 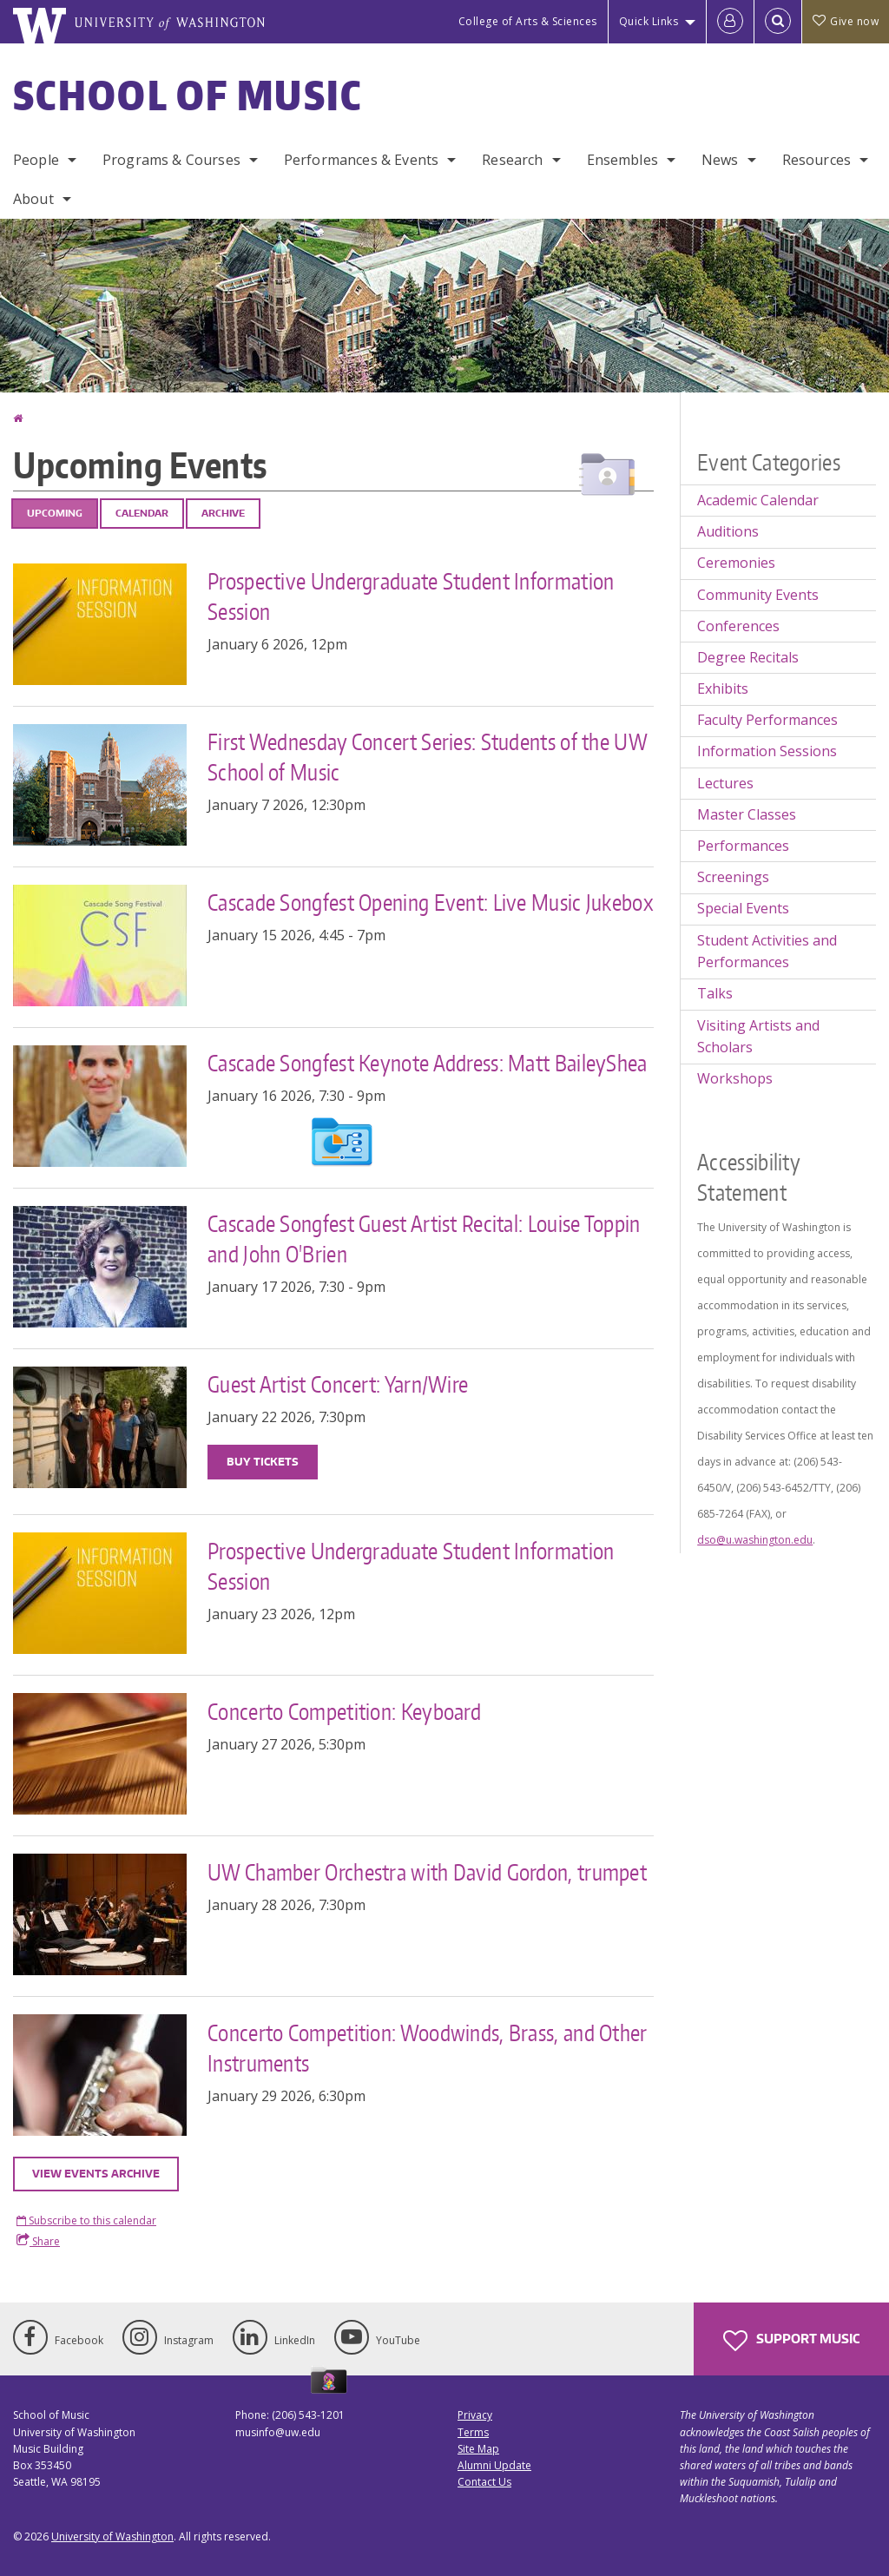 What do you see at coordinates (328, 2380) in the screenshot?
I see `folder containing emoji or emoticon files` at bounding box center [328, 2380].